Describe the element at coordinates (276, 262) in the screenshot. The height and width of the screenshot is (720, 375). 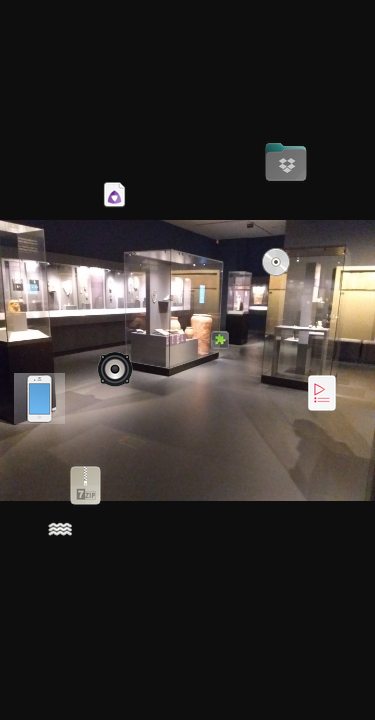
I see `indicates a DVD-RW drive or rewritable disc device` at that location.